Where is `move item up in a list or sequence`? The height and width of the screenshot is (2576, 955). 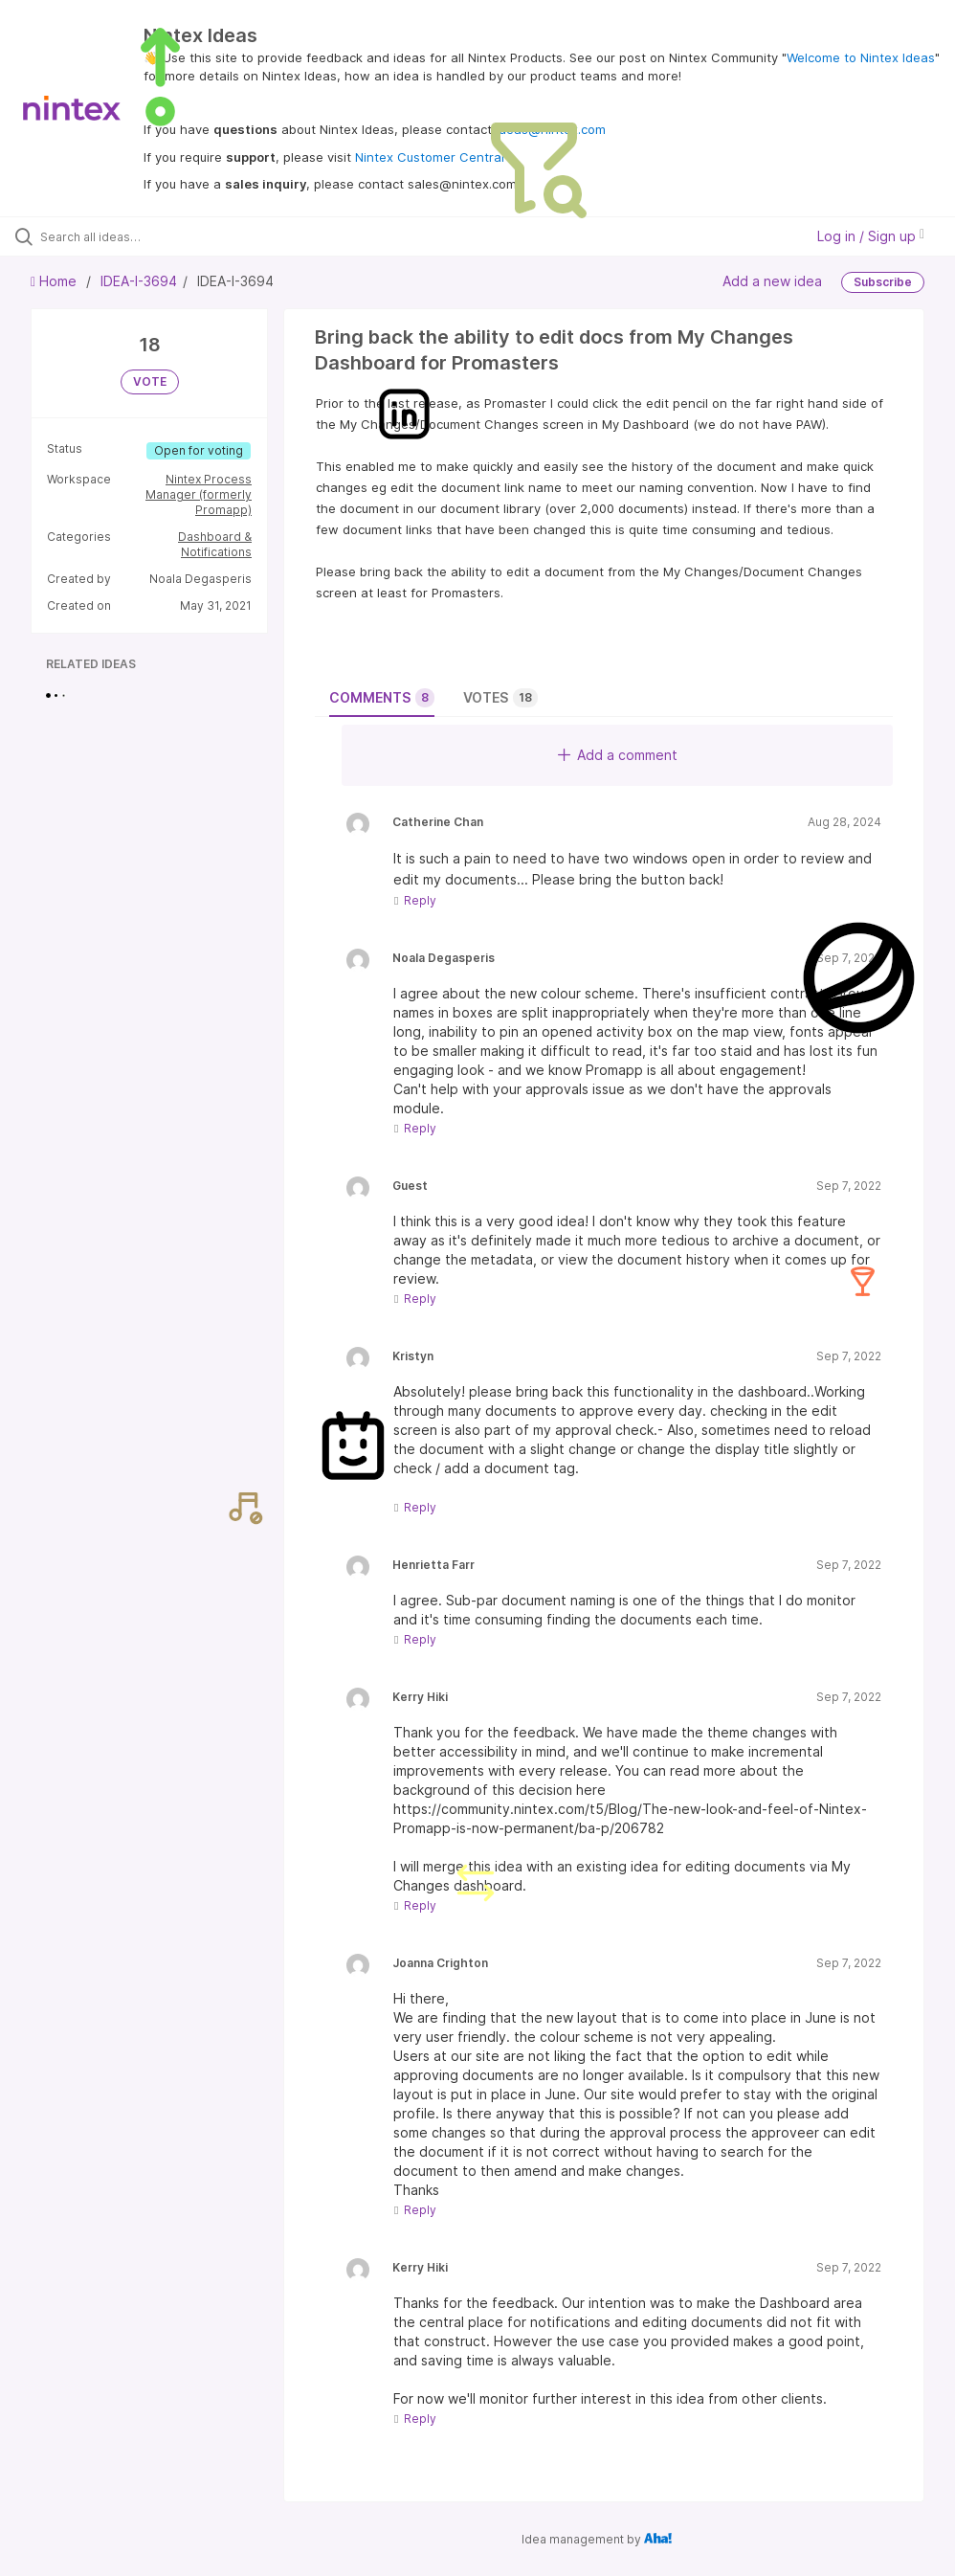 move item up in a list or sequence is located at coordinates (160, 77).